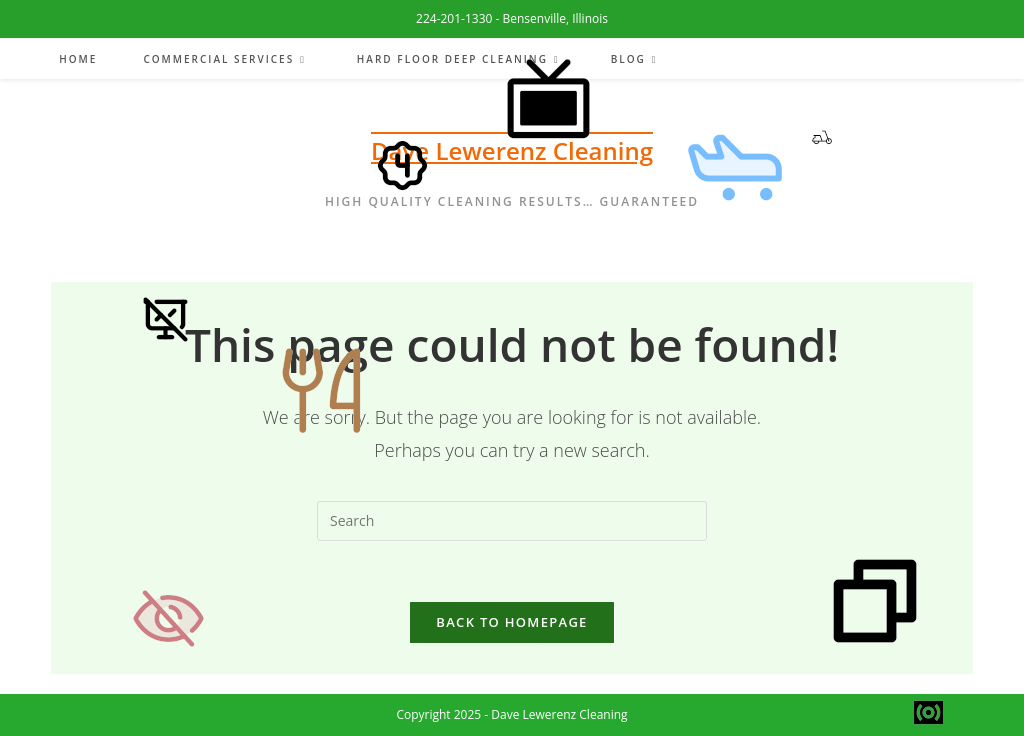 This screenshot has width=1024, height=736. What do you see at coordinates (402, 165) in the screenshot?
I see `indicates a fourth-place ranking or position` at bounding box center [402, 165].